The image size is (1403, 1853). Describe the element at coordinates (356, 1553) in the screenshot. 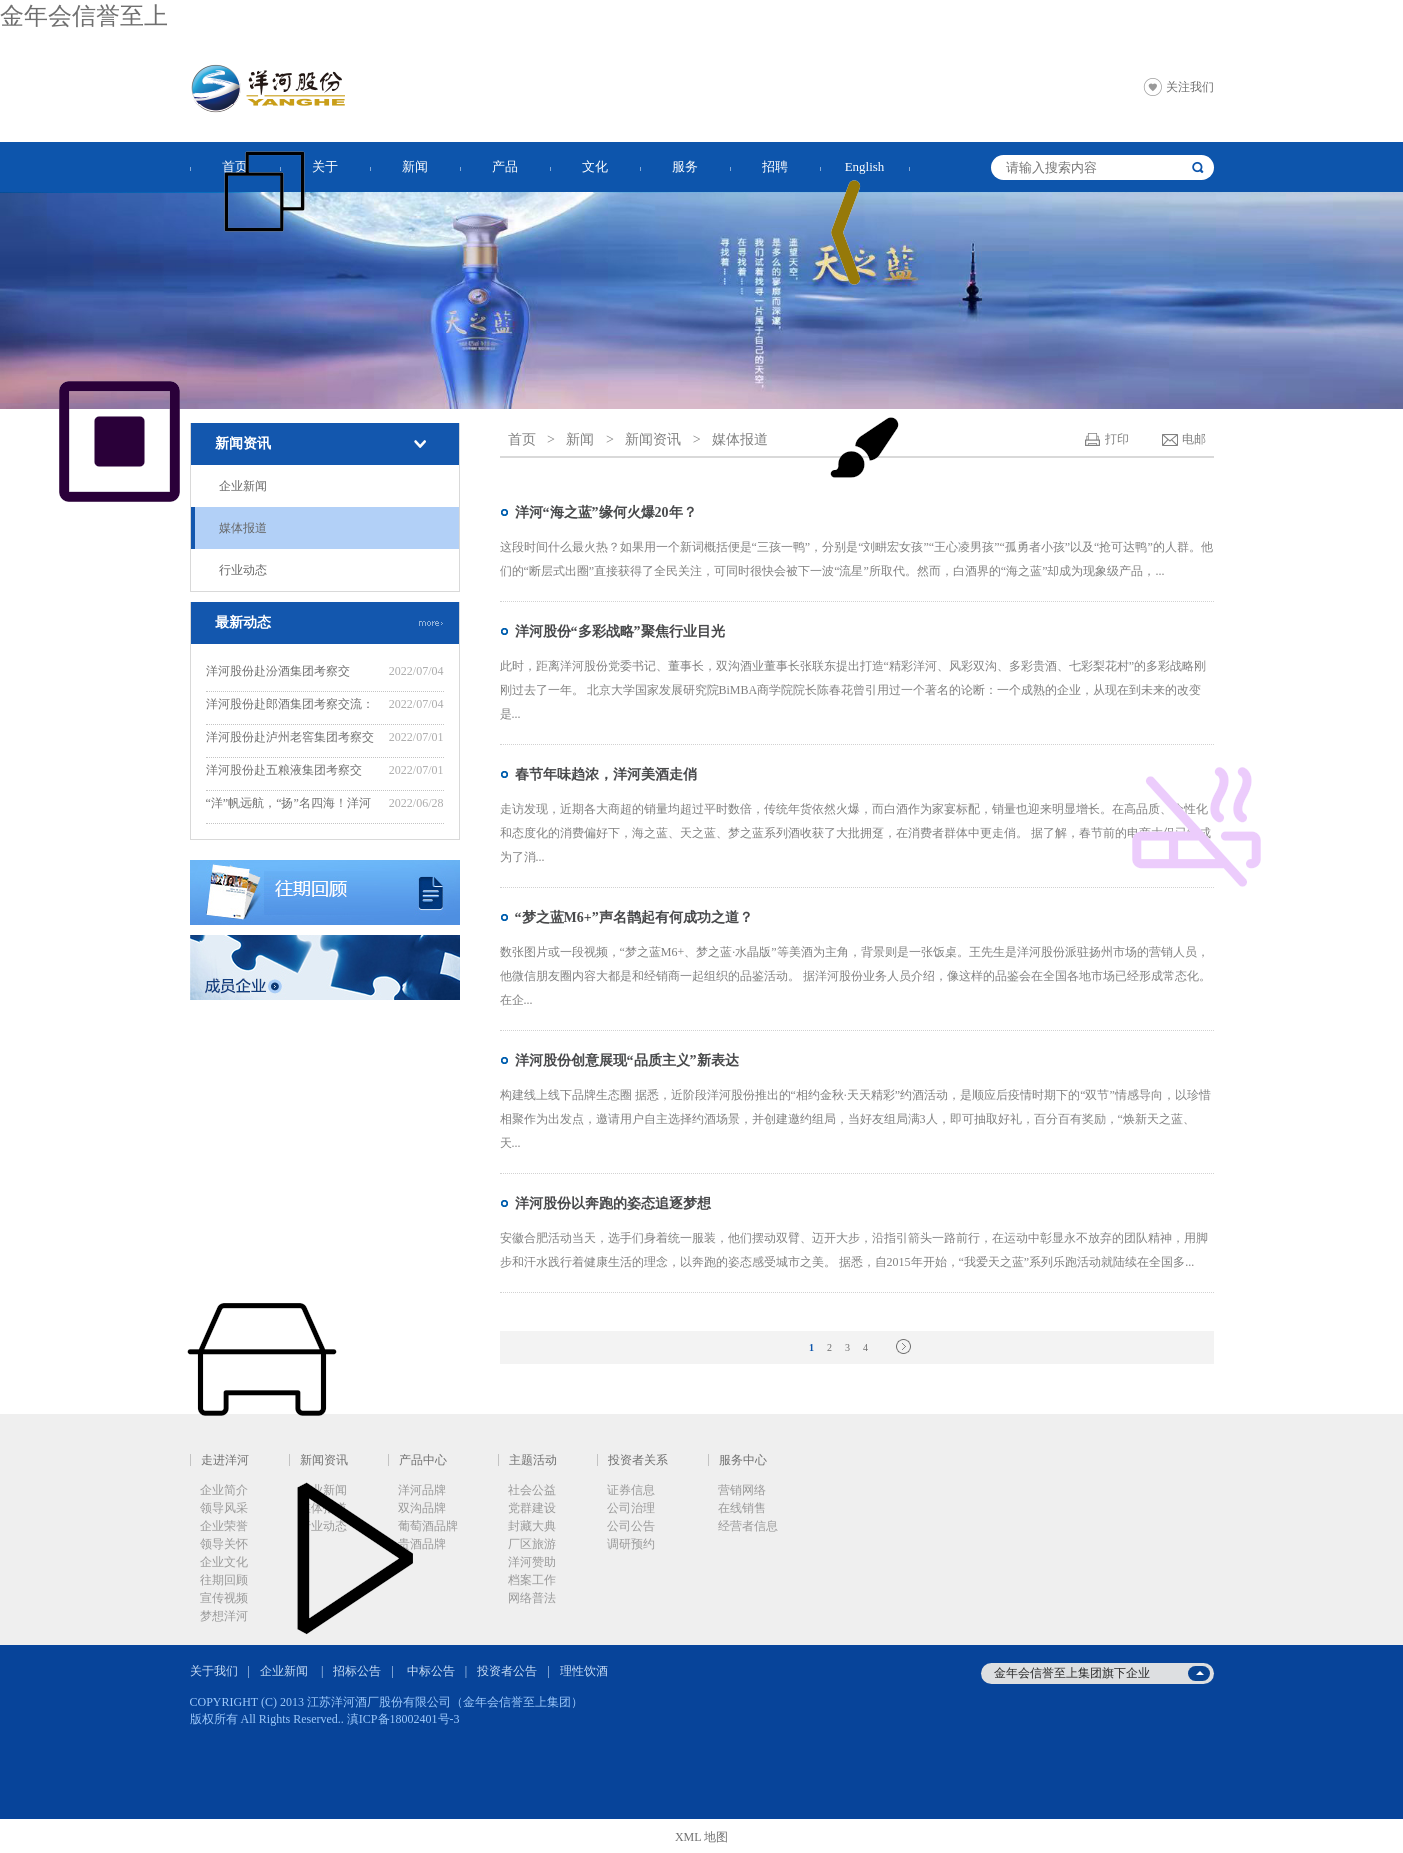

I see `start or resume playback` at that location.